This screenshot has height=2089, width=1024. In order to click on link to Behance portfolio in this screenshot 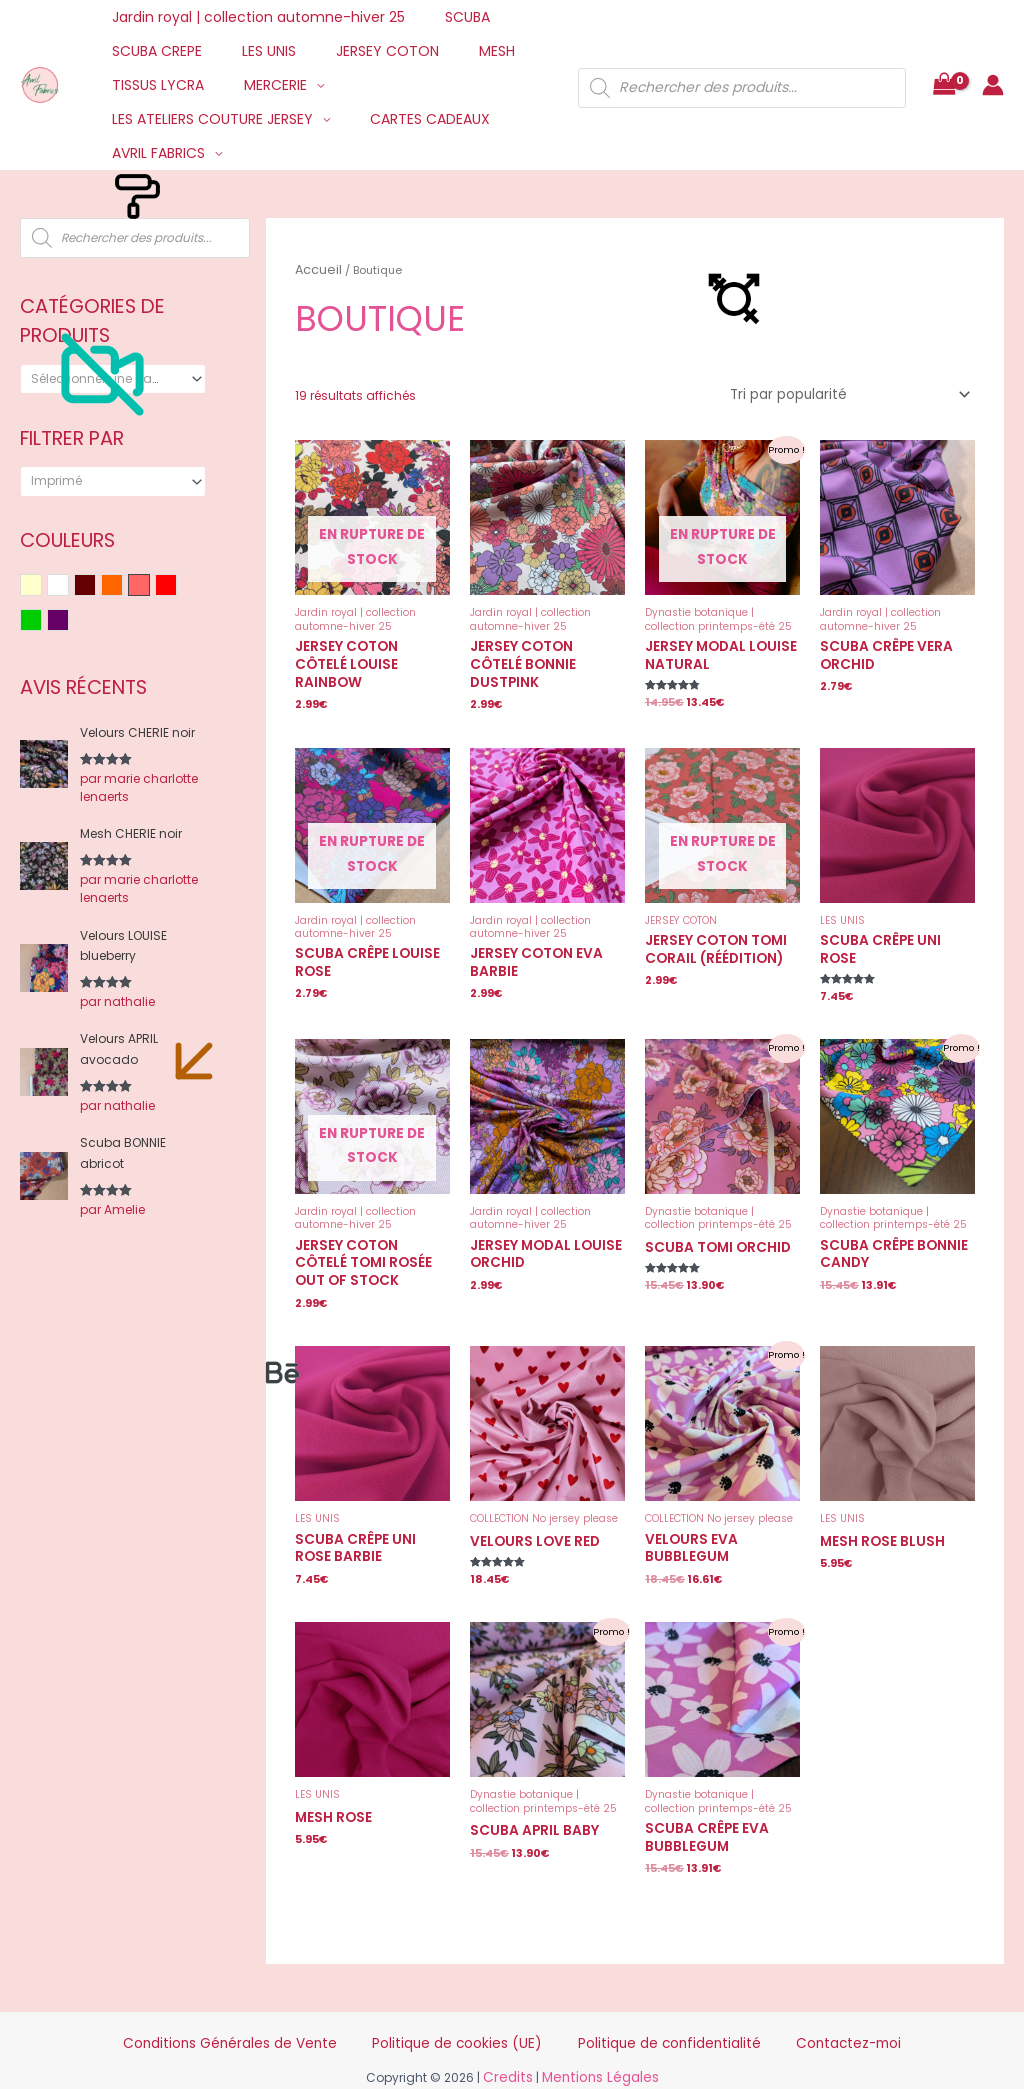, I will do `click(281, 1372)`.